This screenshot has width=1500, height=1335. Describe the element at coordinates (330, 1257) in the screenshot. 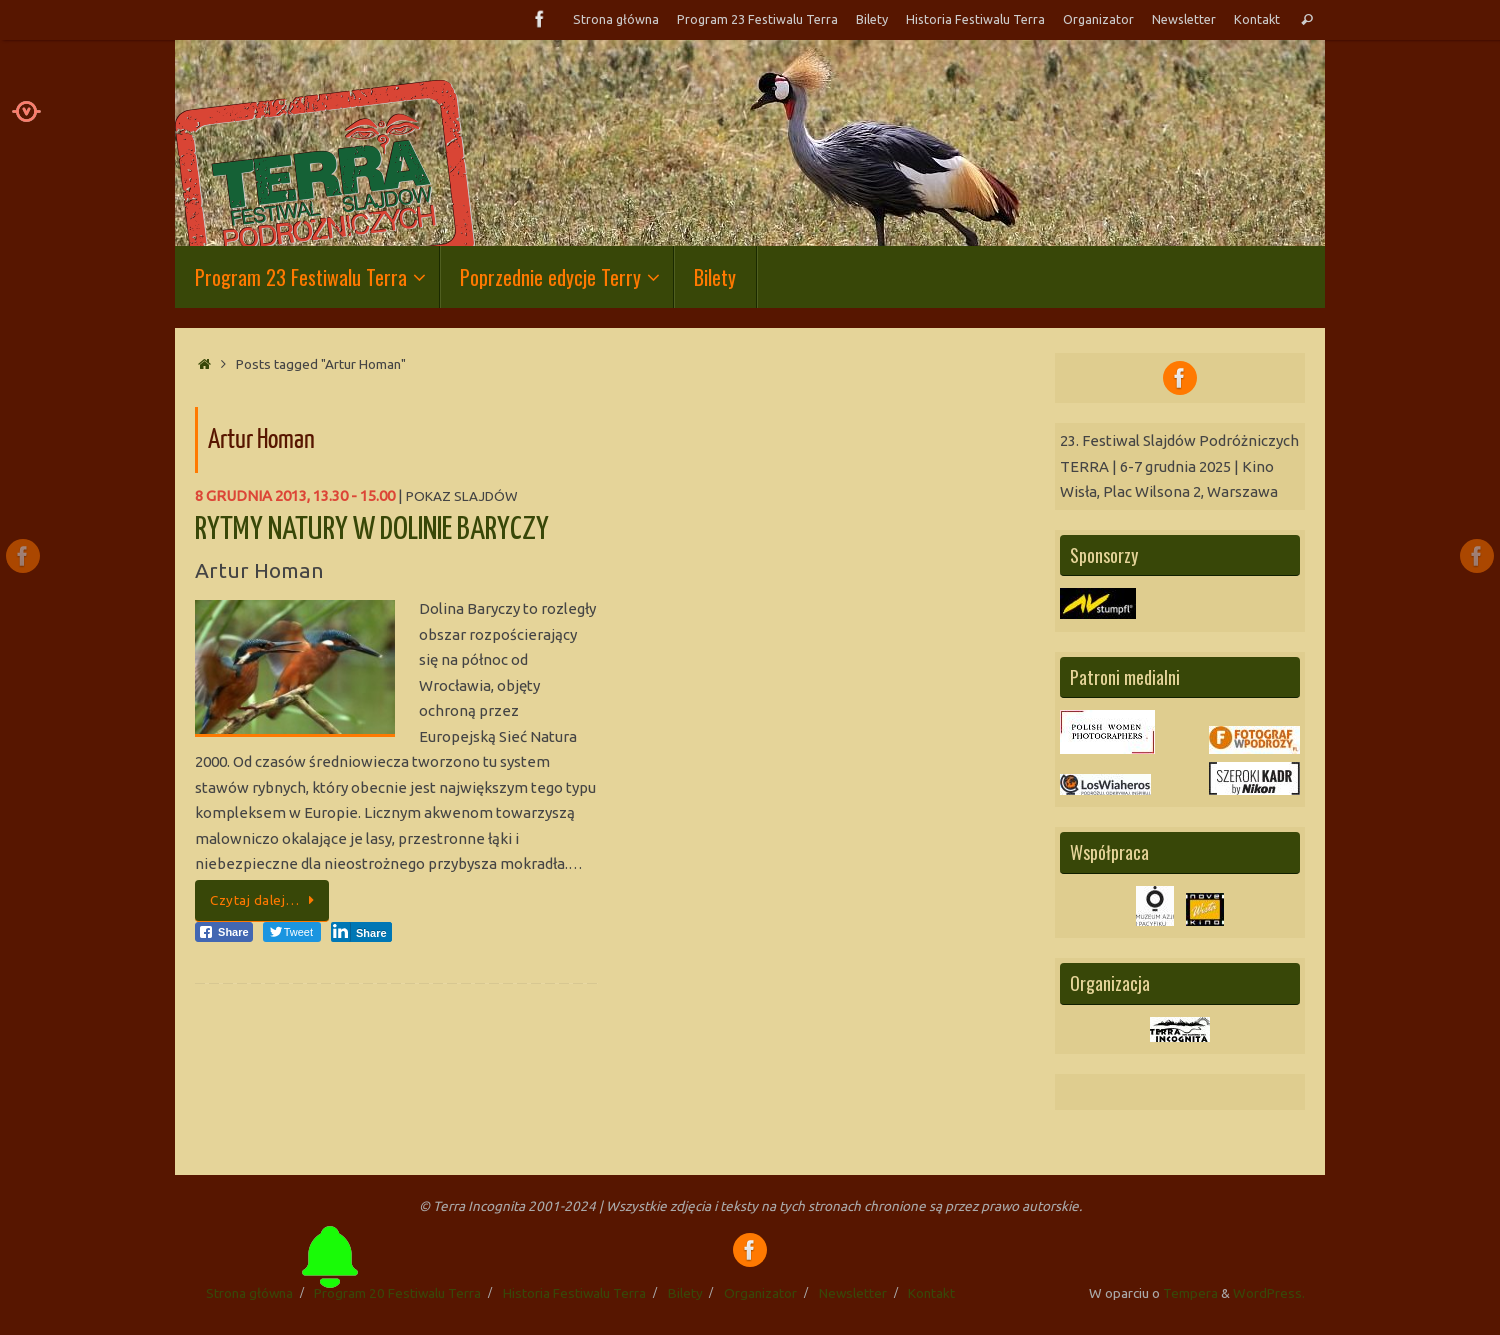

I see `view notifications` at that location.